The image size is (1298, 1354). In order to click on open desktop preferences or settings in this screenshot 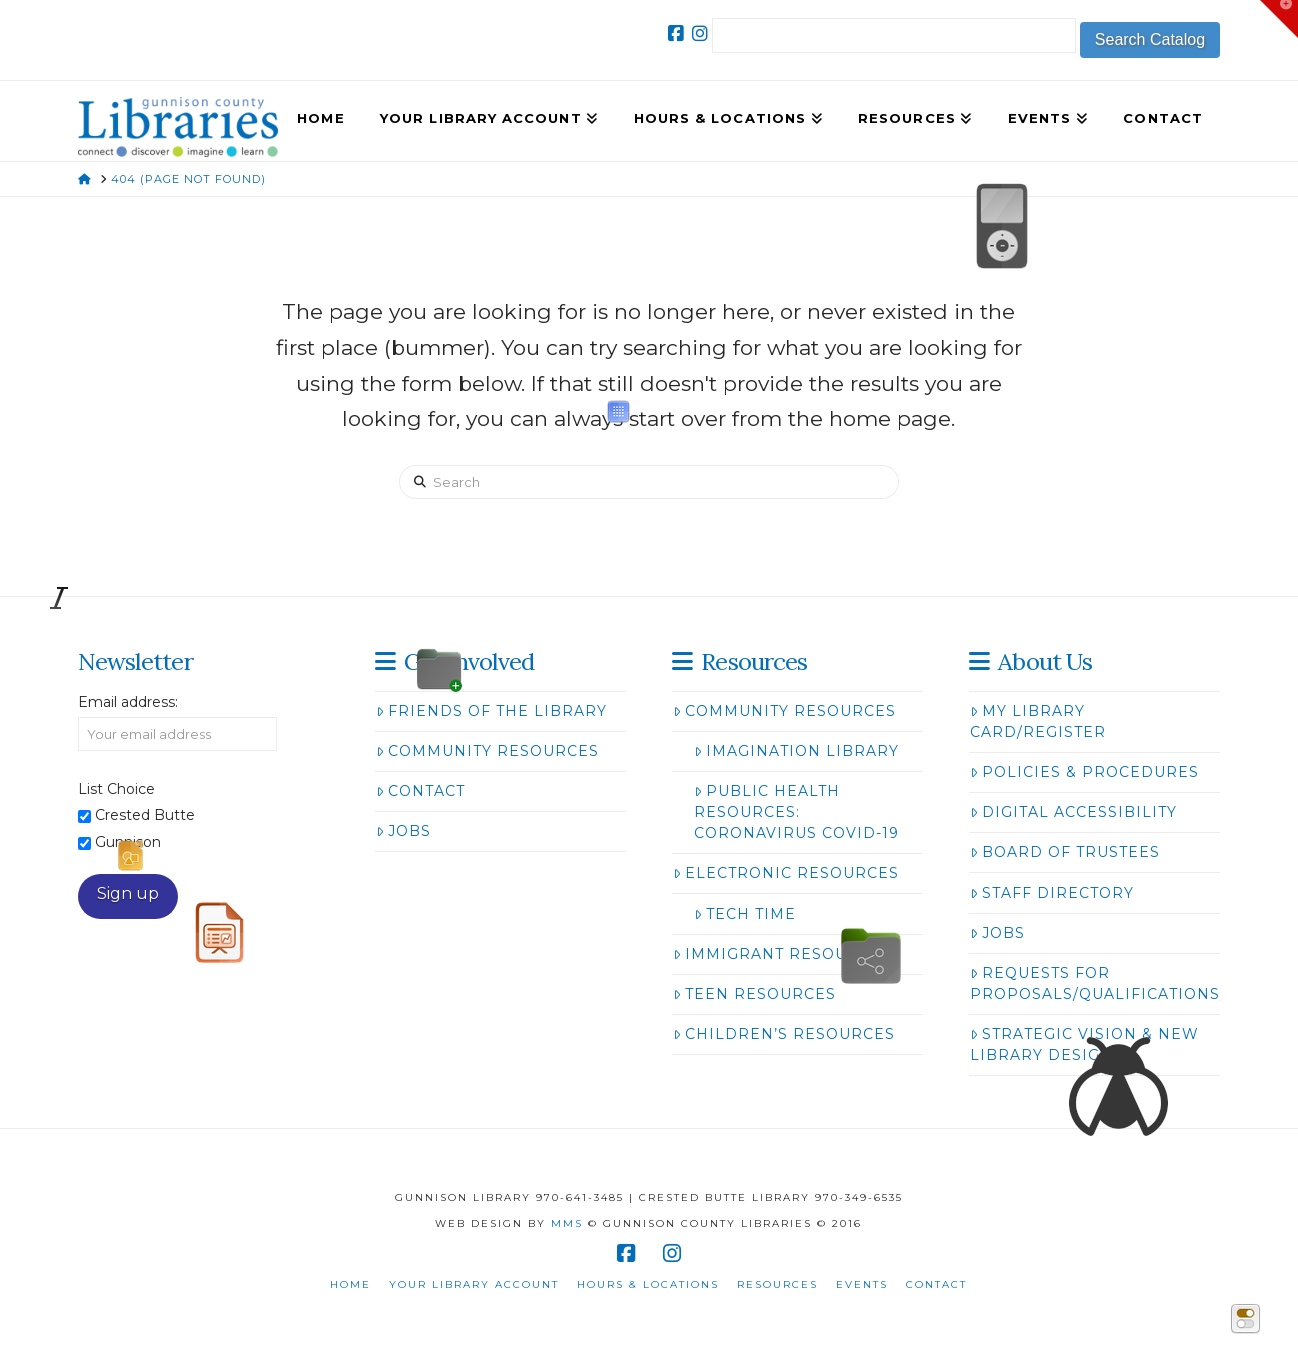, I will do `click(1245, 1318)`.